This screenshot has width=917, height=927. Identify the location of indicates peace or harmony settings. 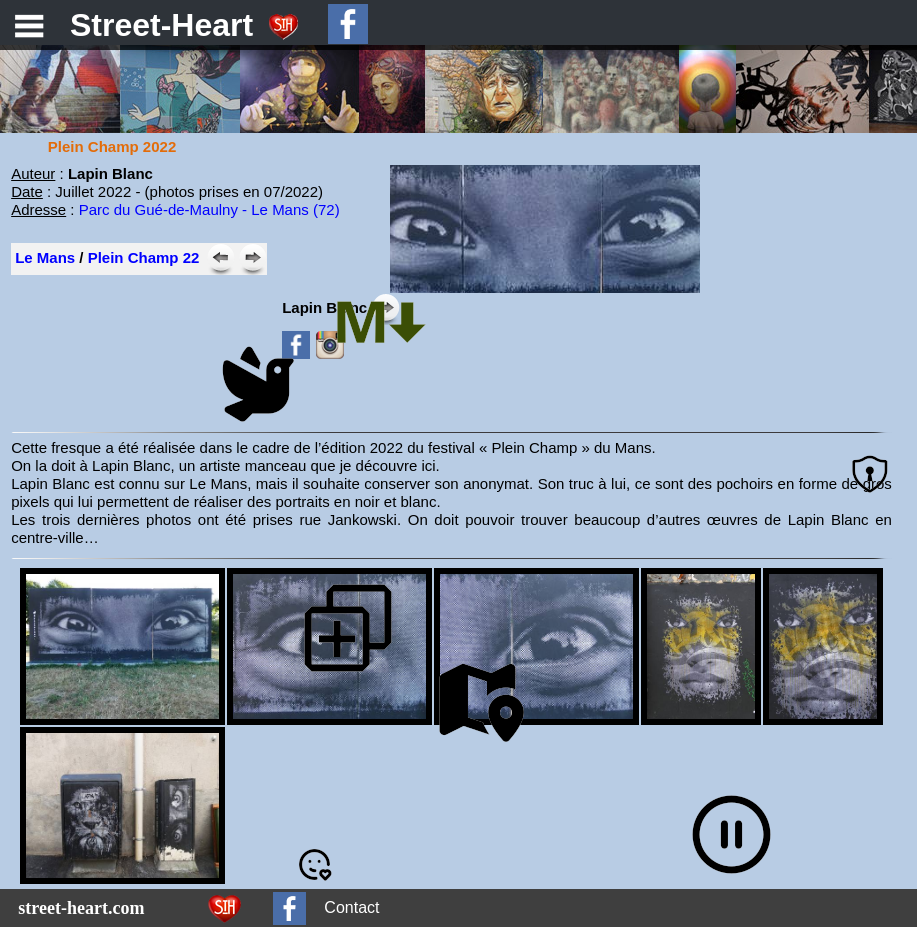
(257, 386).